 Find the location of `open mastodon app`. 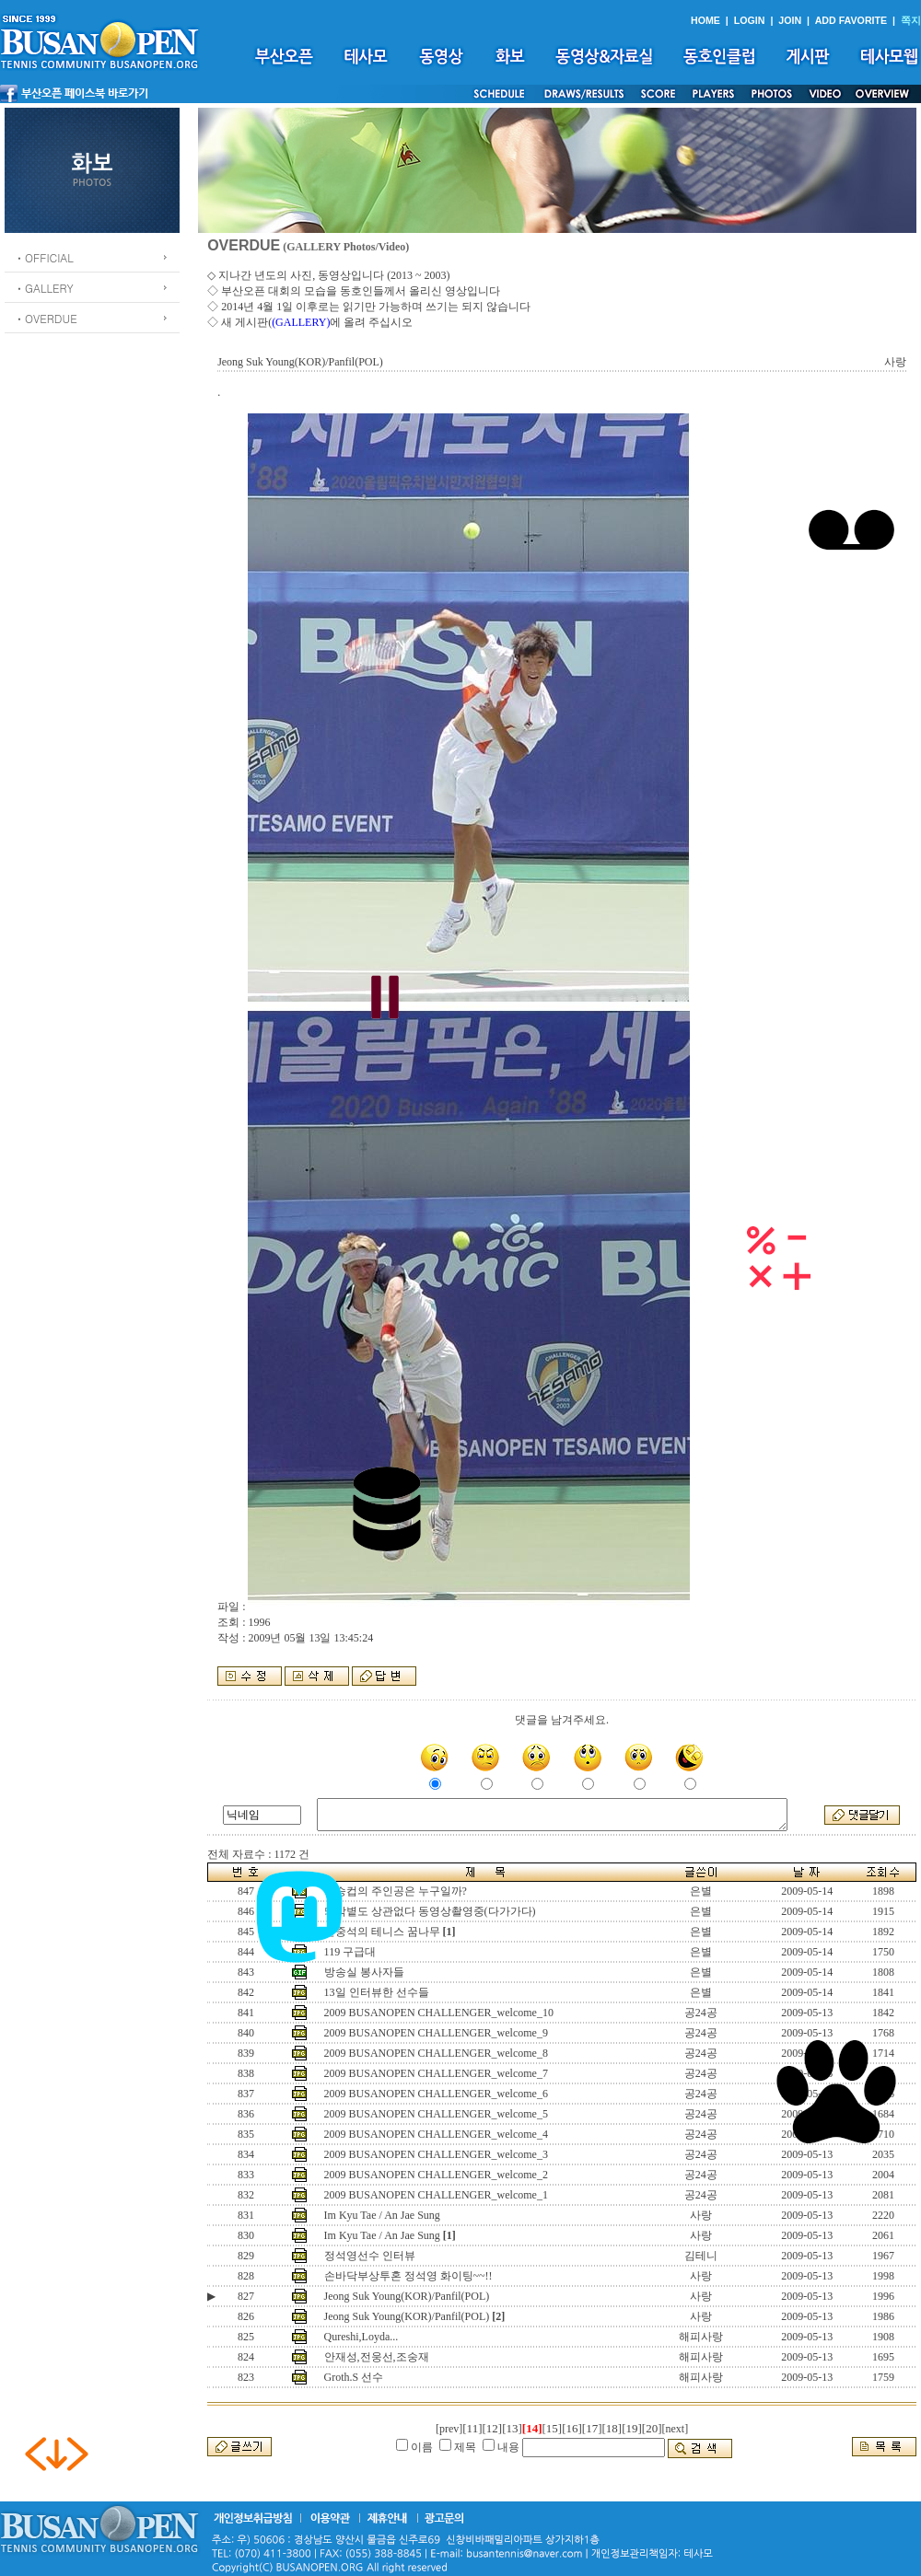

open mastodon app is located at coordinates (299, 1917).